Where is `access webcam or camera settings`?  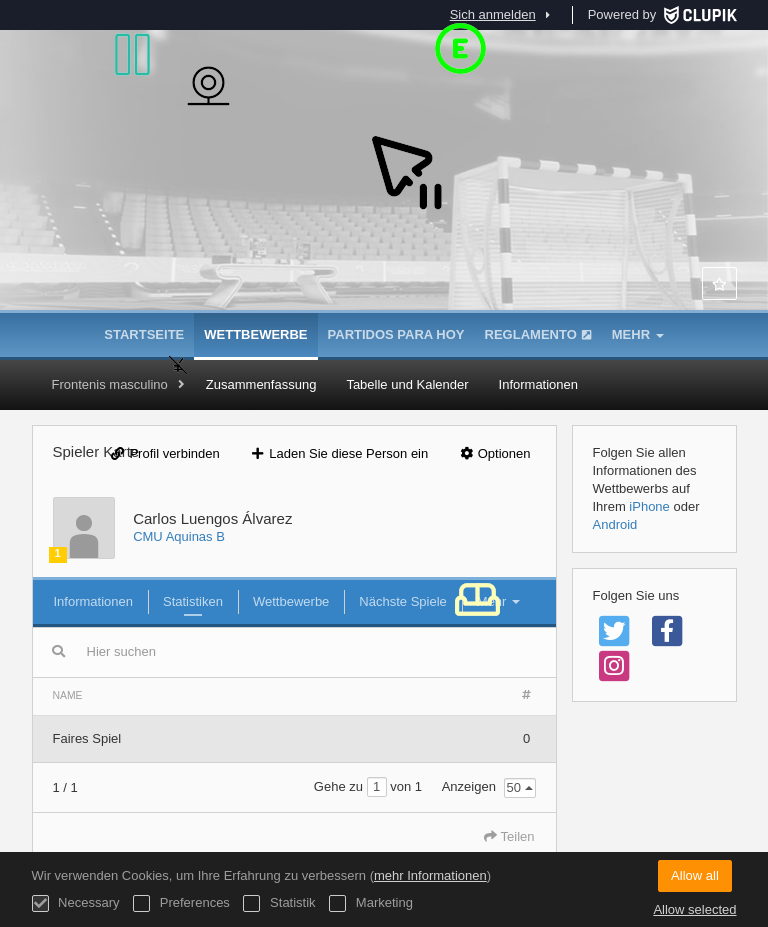
access webcam or camera settings is located at coordinates (208, 87).